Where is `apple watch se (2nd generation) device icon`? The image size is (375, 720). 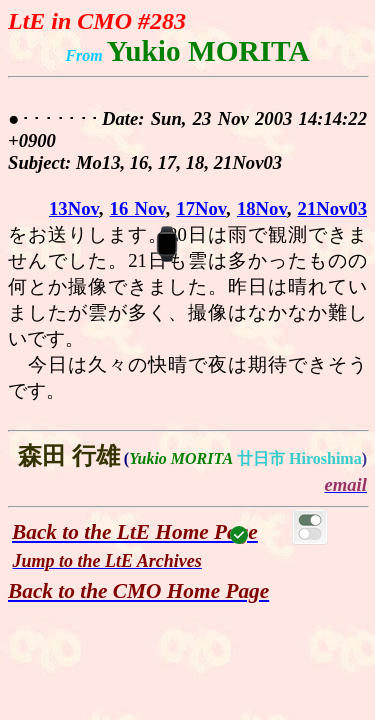 apple watch se (2nd generation) device icon is located at coordinates (167, 244).